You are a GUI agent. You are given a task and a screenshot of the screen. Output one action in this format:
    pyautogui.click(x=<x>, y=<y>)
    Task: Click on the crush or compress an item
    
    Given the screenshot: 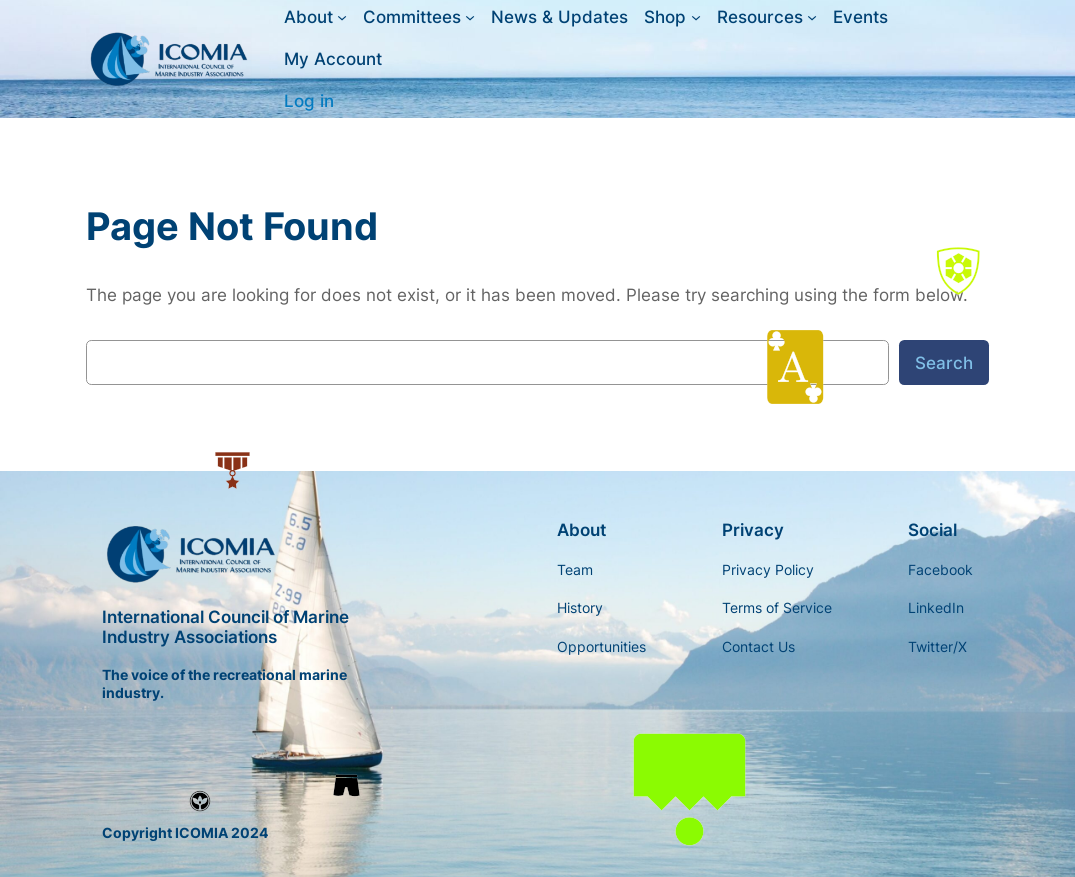 What is the action you would take?
    pyautogui.click(x=689, y=789)
    